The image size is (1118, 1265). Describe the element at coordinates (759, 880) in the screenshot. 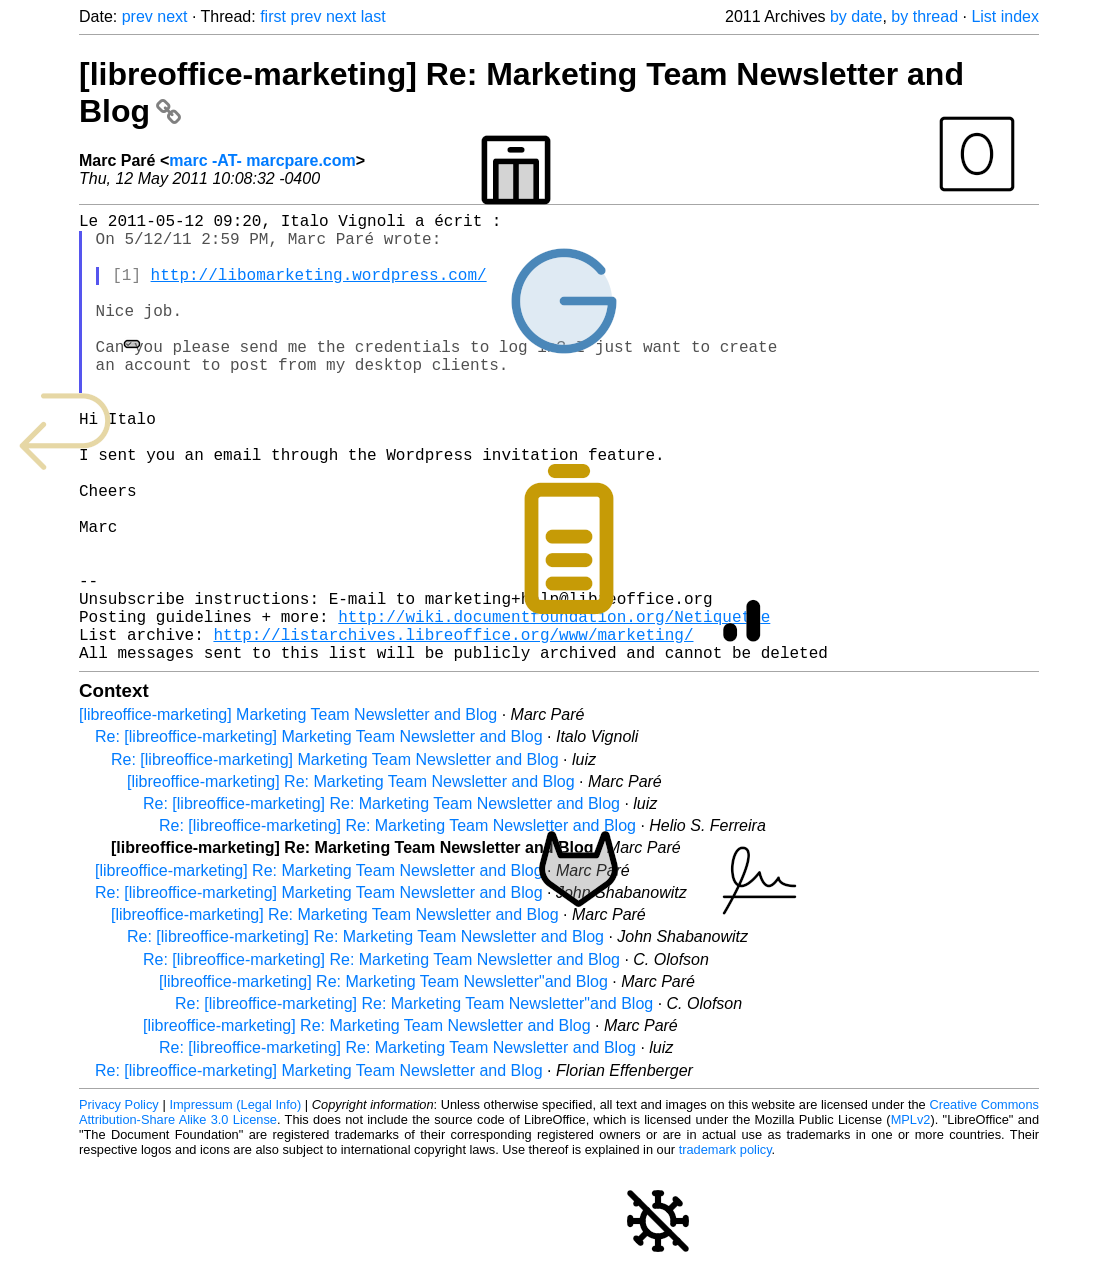

I see `add your signature to a document` at that location.